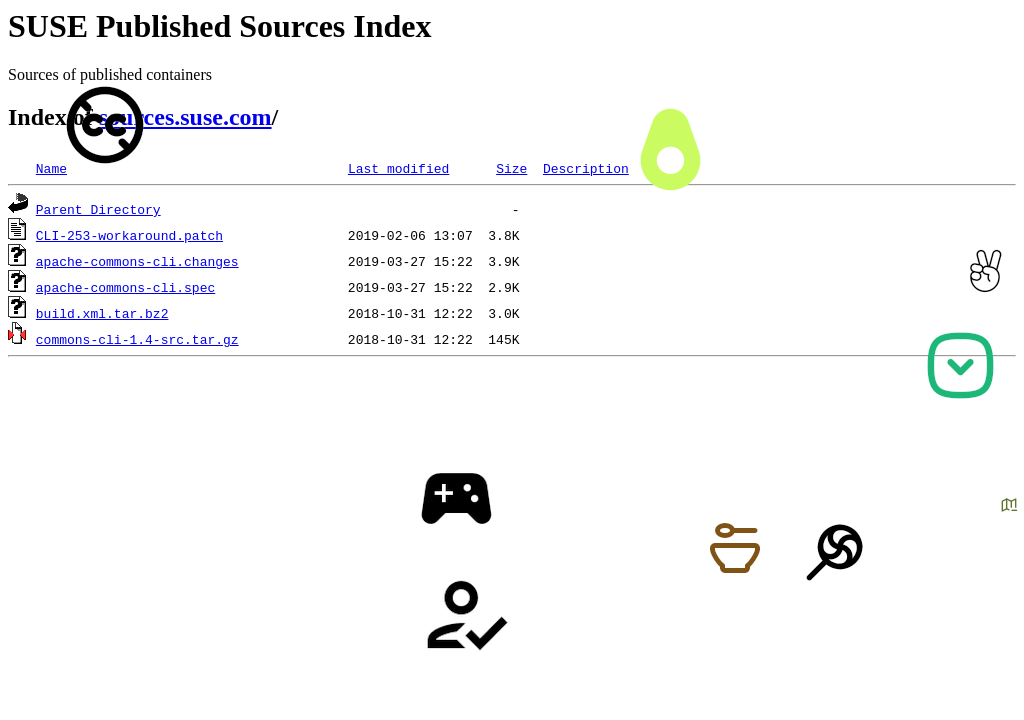 The height and width of the screenshot is (720, 1024). What do you see at coordinates (1009, 505) in the screenshot?
I see `remove a location from the map` at bounding box center [1009, 505].